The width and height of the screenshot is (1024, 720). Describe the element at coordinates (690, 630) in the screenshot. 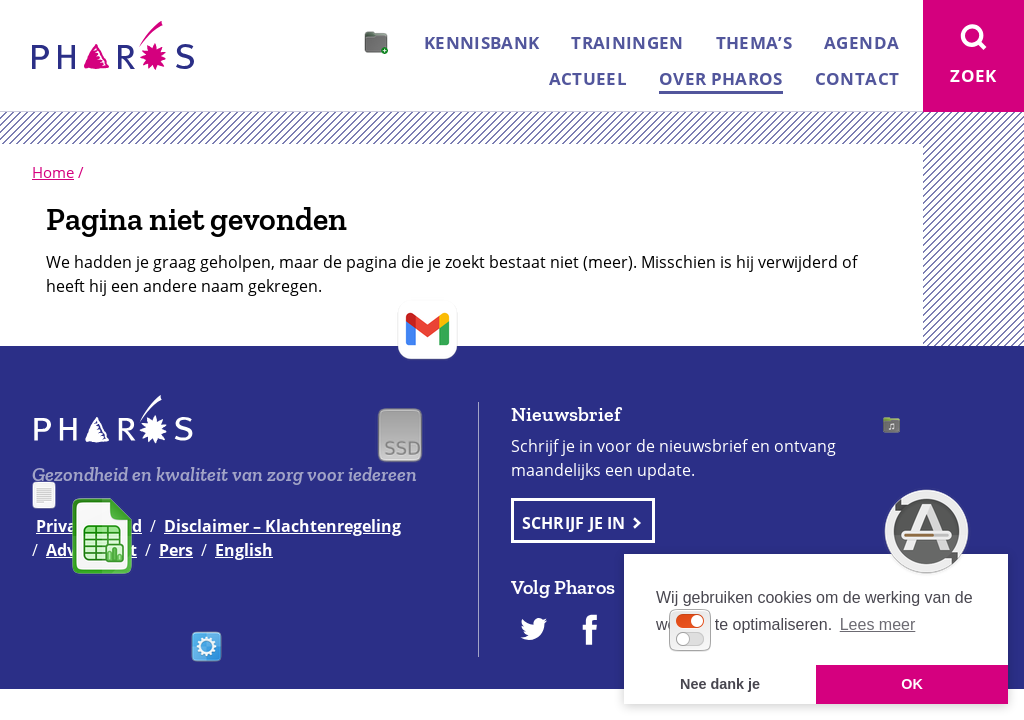

I see `open gnome tweaks to customize system settings` at that location.